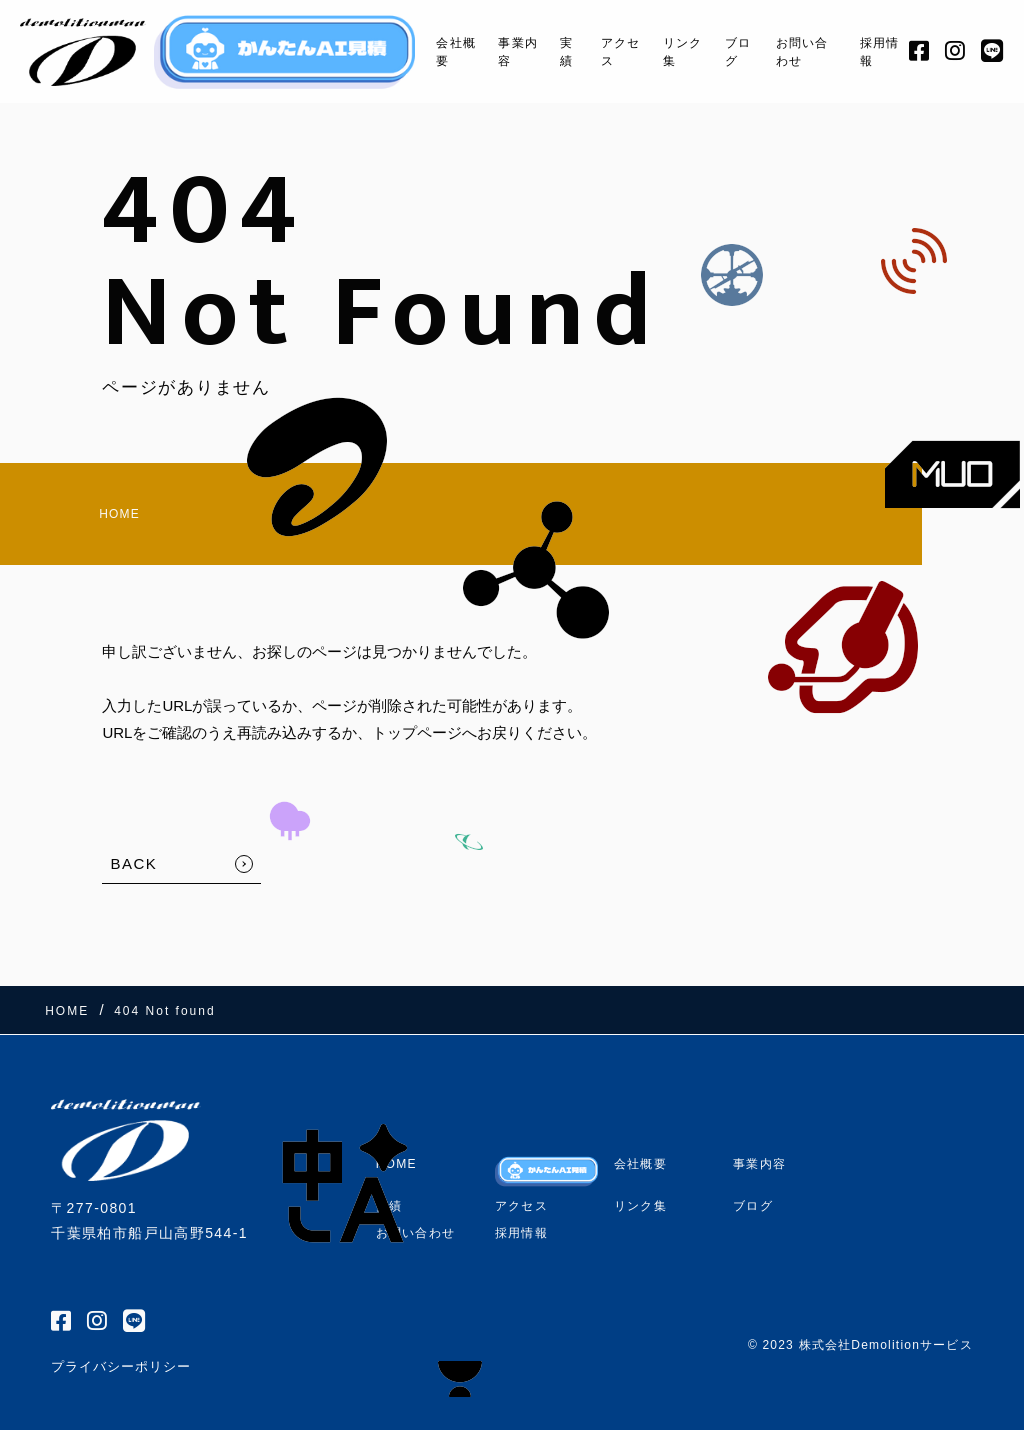 Image resolution: width=1024 pixels, height=1430 pixels. I want to click on moleculer microservices framework logo, so click(536, 570).